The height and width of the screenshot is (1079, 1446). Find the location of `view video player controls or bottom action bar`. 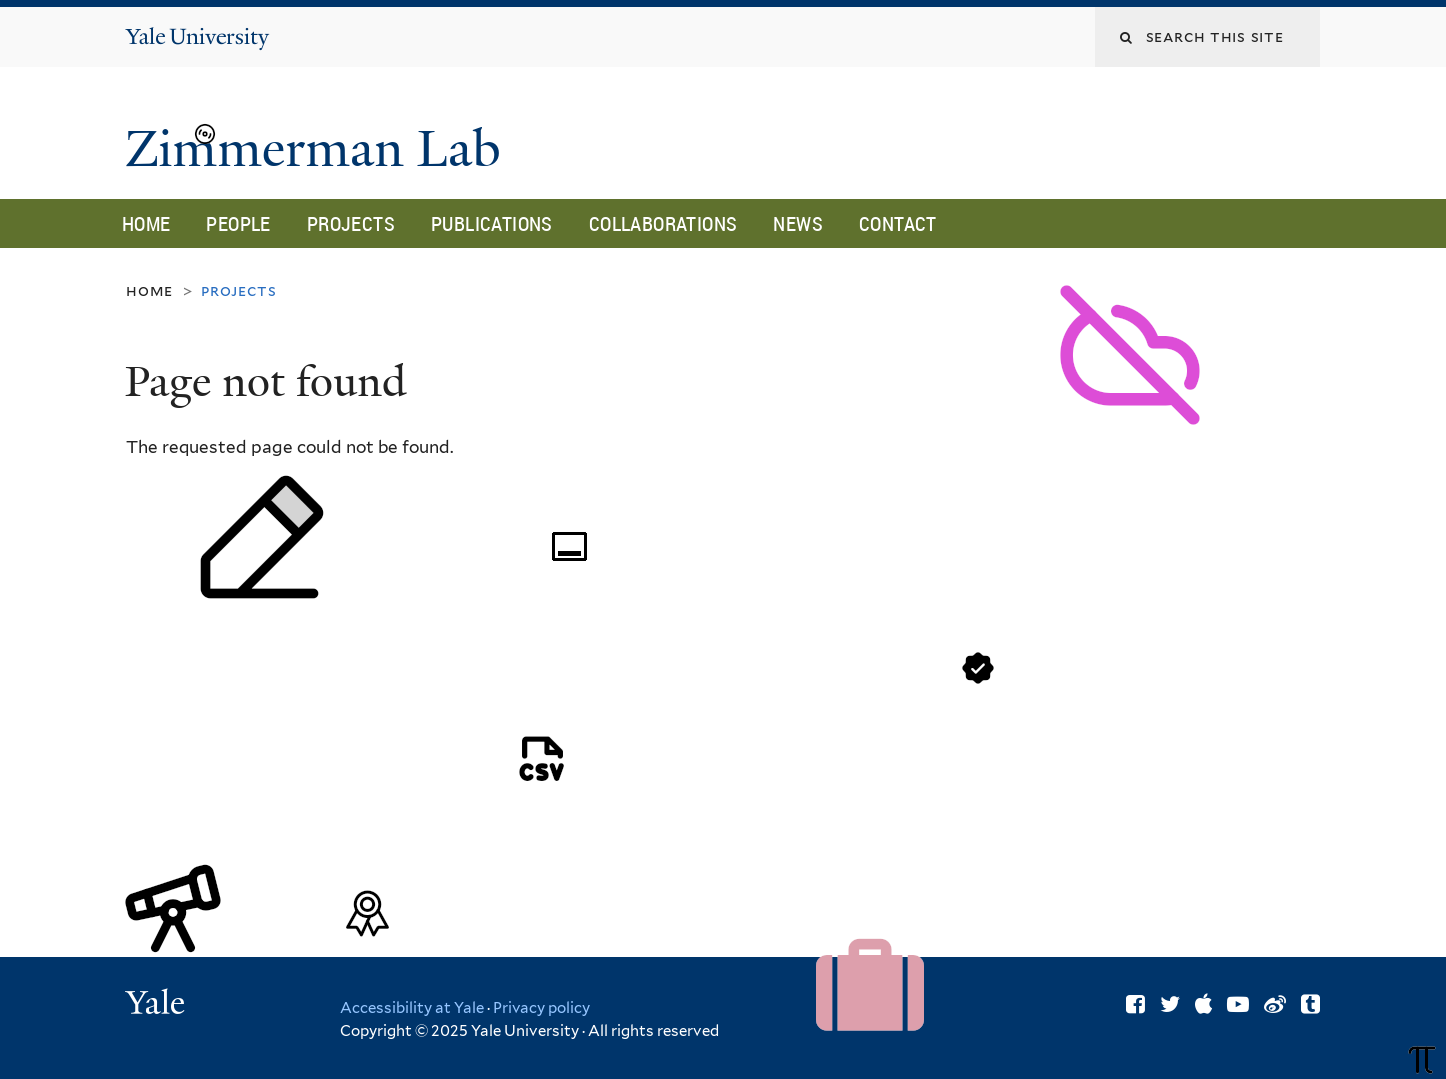

view video player controls or bottom action bar is located at coordinates (569, 546).